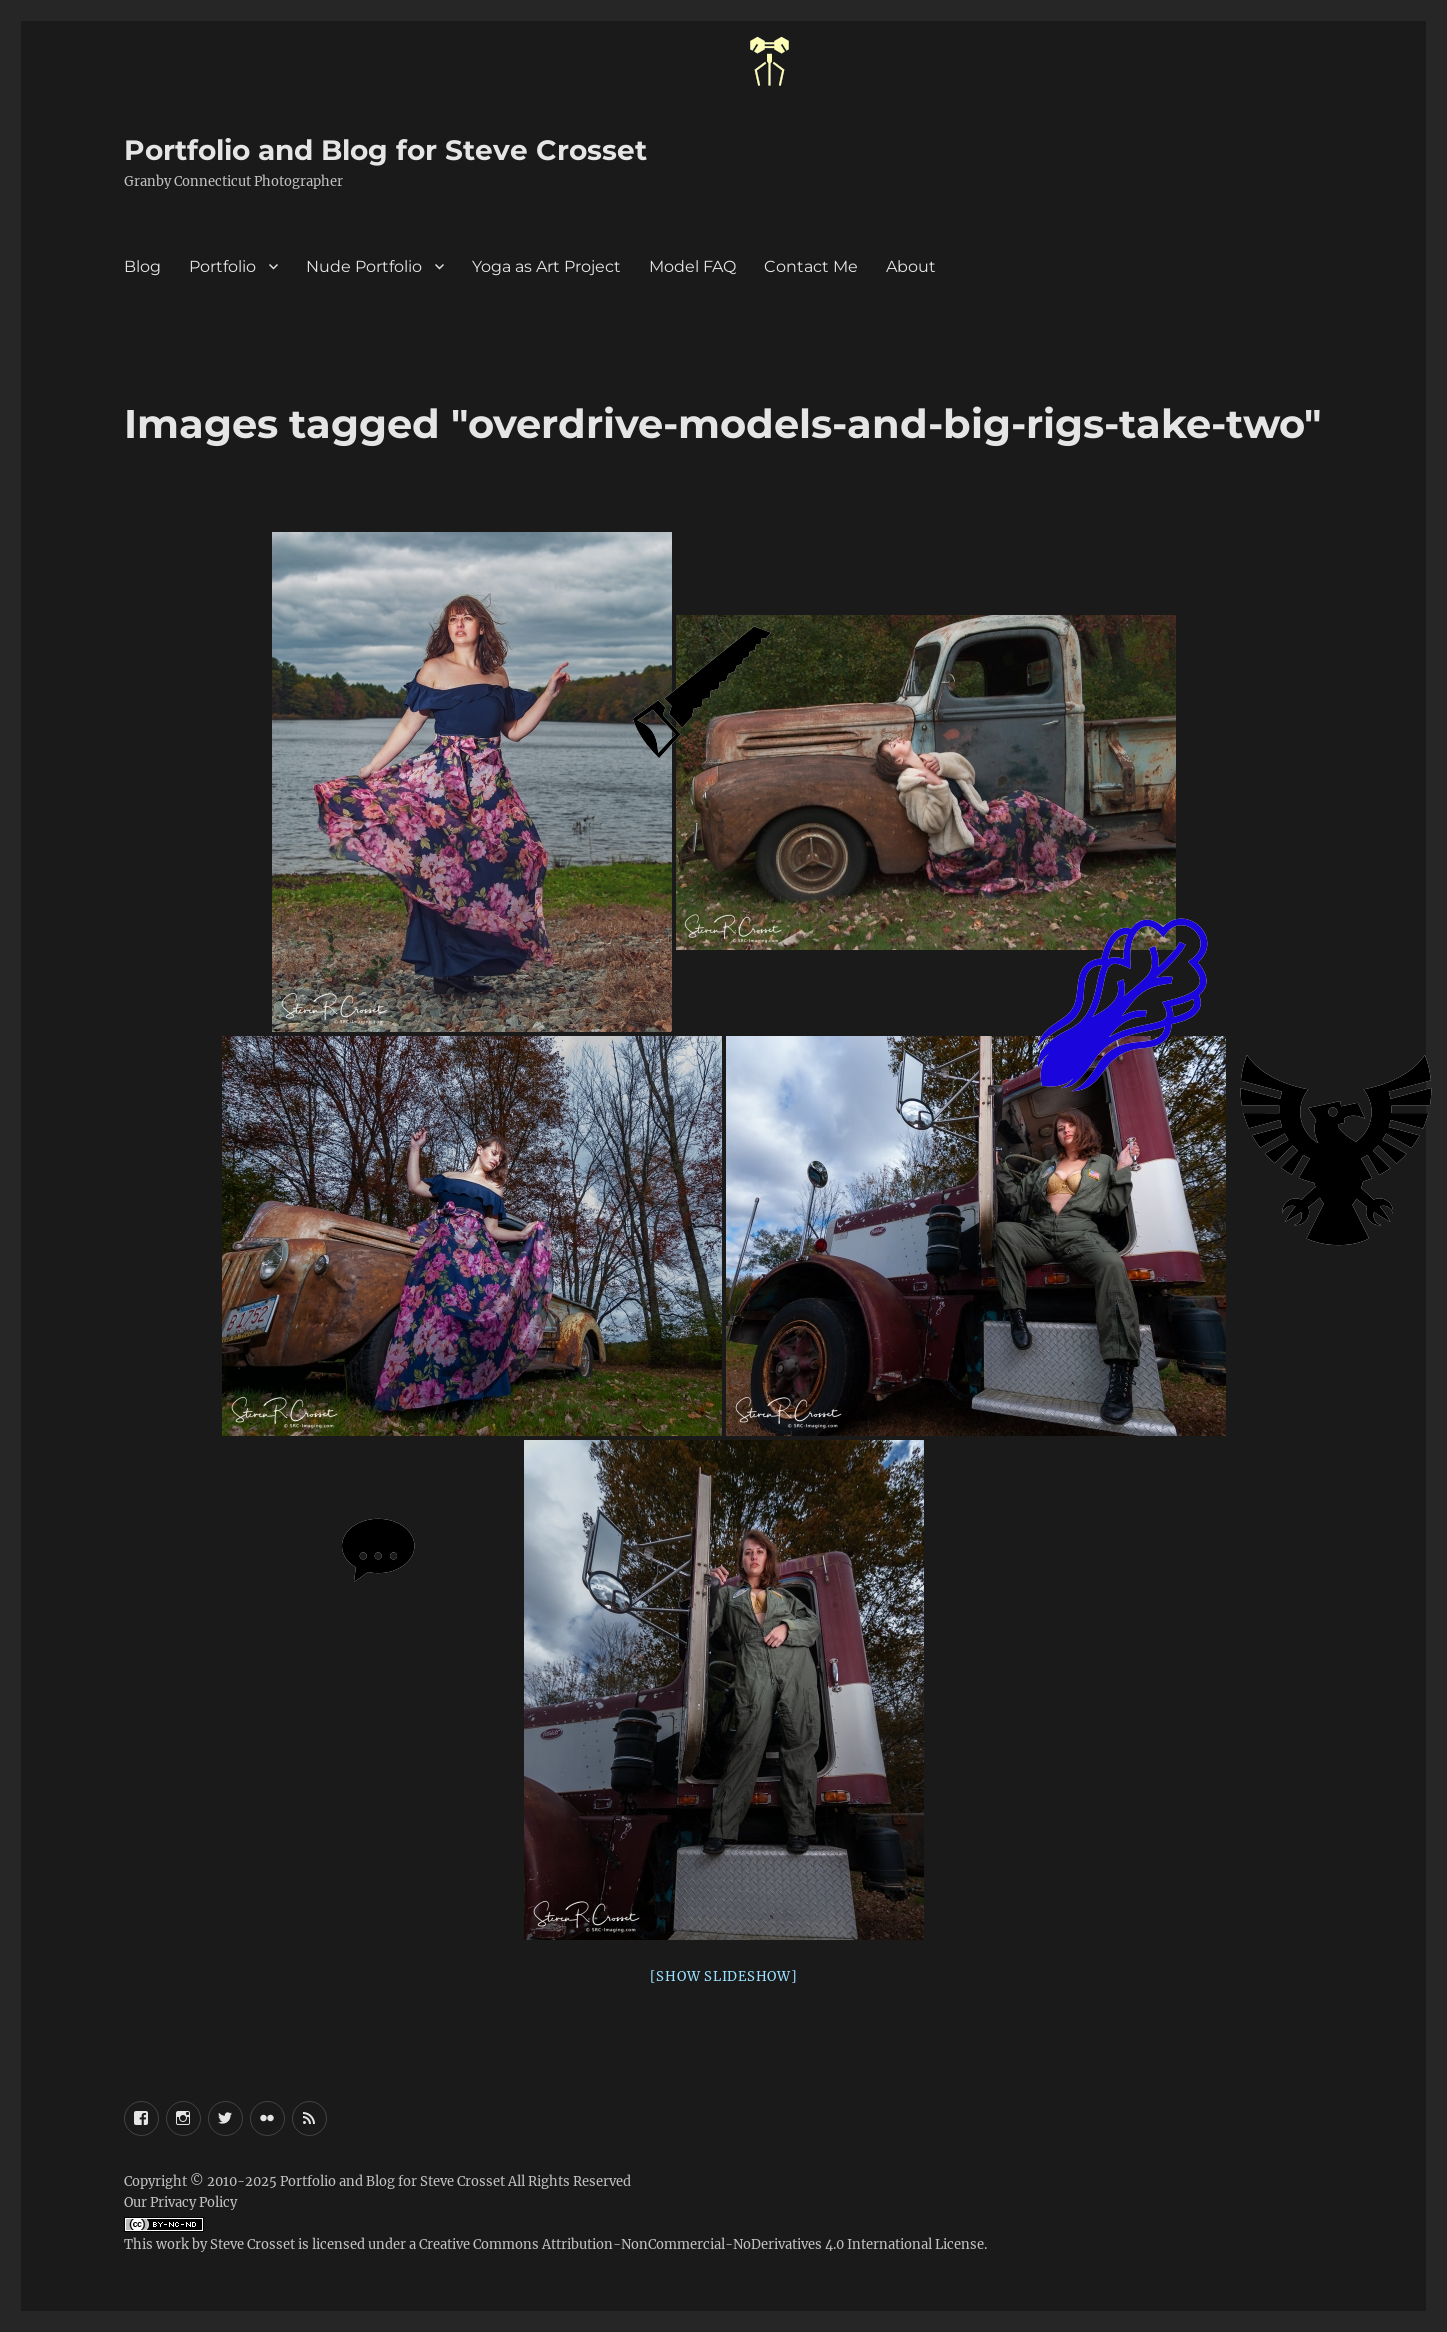 The image size is (1447, 2332). What do you see at coordinates (378, 1549) in the screenshot?
I see `compose a new message or chat` at bounding box center [378, 1549].